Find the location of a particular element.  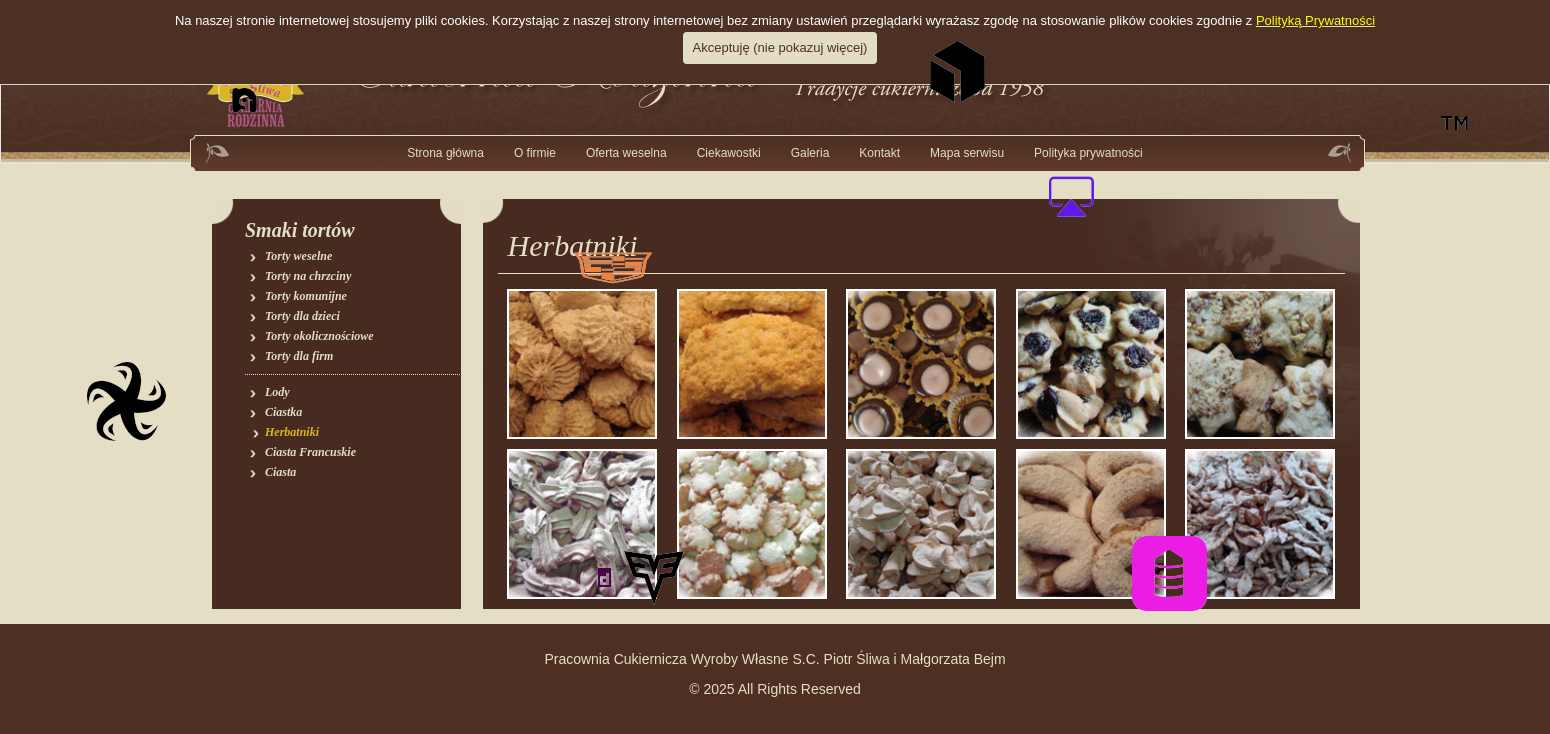

cadillac brand logo is located at coordinates (613, 268).